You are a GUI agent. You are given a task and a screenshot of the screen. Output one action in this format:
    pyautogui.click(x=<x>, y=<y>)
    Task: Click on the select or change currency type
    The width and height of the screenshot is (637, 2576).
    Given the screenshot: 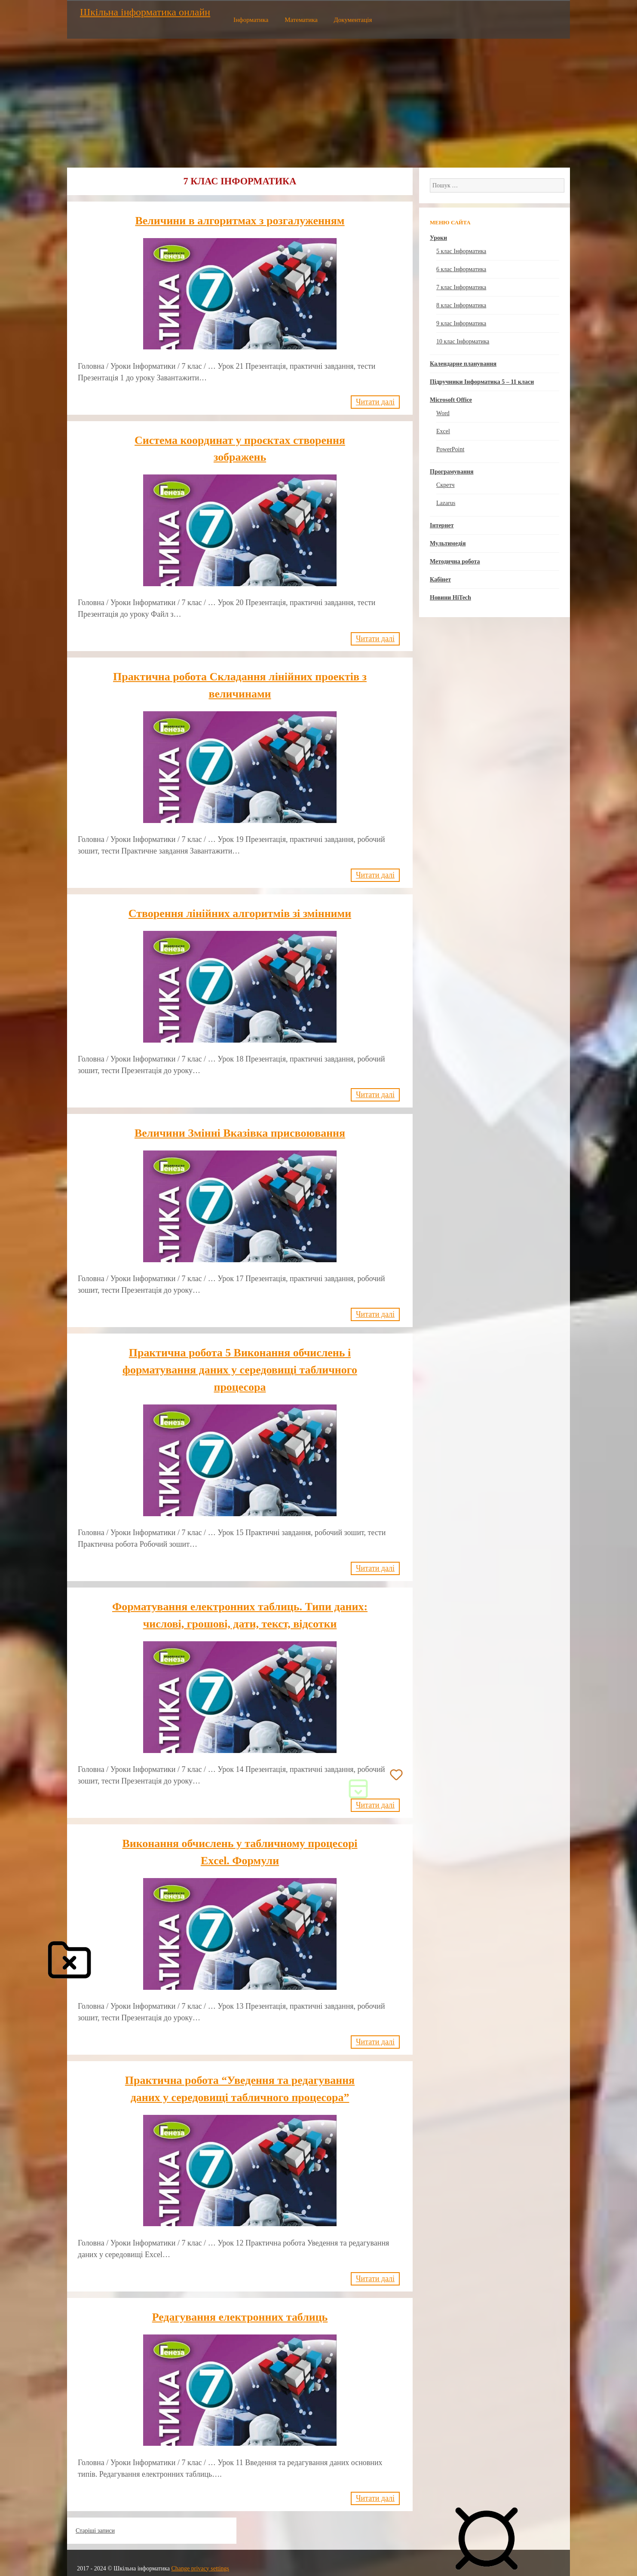 What is the action you would take?
    pyautogui.click(x=487, y=2539)
    